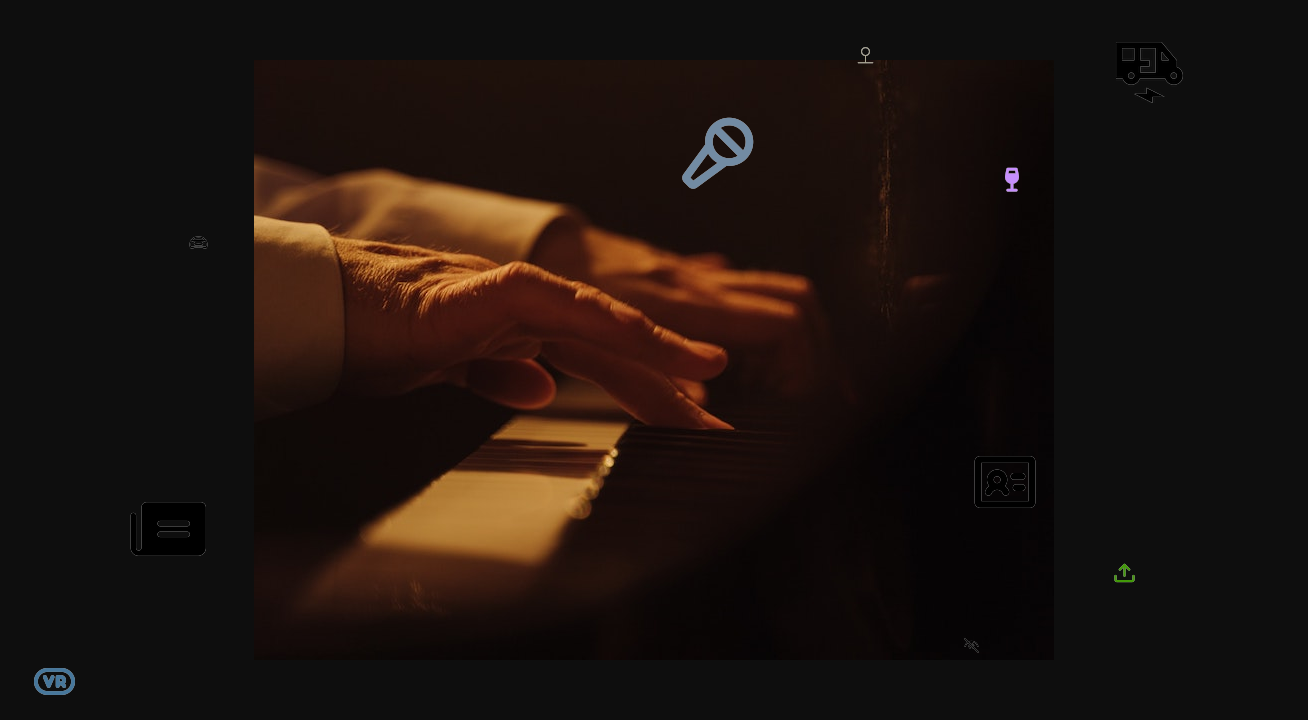 This screenshot has height=720, width=1308. What do you see at coordinates (1012, 179) in the screenshot?
I see `browse wine or beverage options` at bounding box center [1012, 179].